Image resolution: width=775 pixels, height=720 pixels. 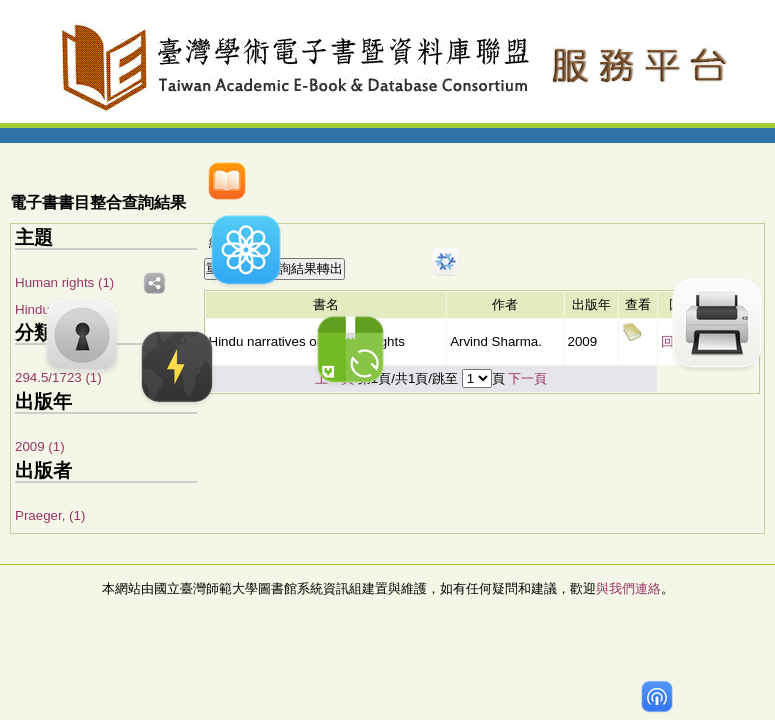 I want to click on enter password to authenticate, so click(x=82, y=337).